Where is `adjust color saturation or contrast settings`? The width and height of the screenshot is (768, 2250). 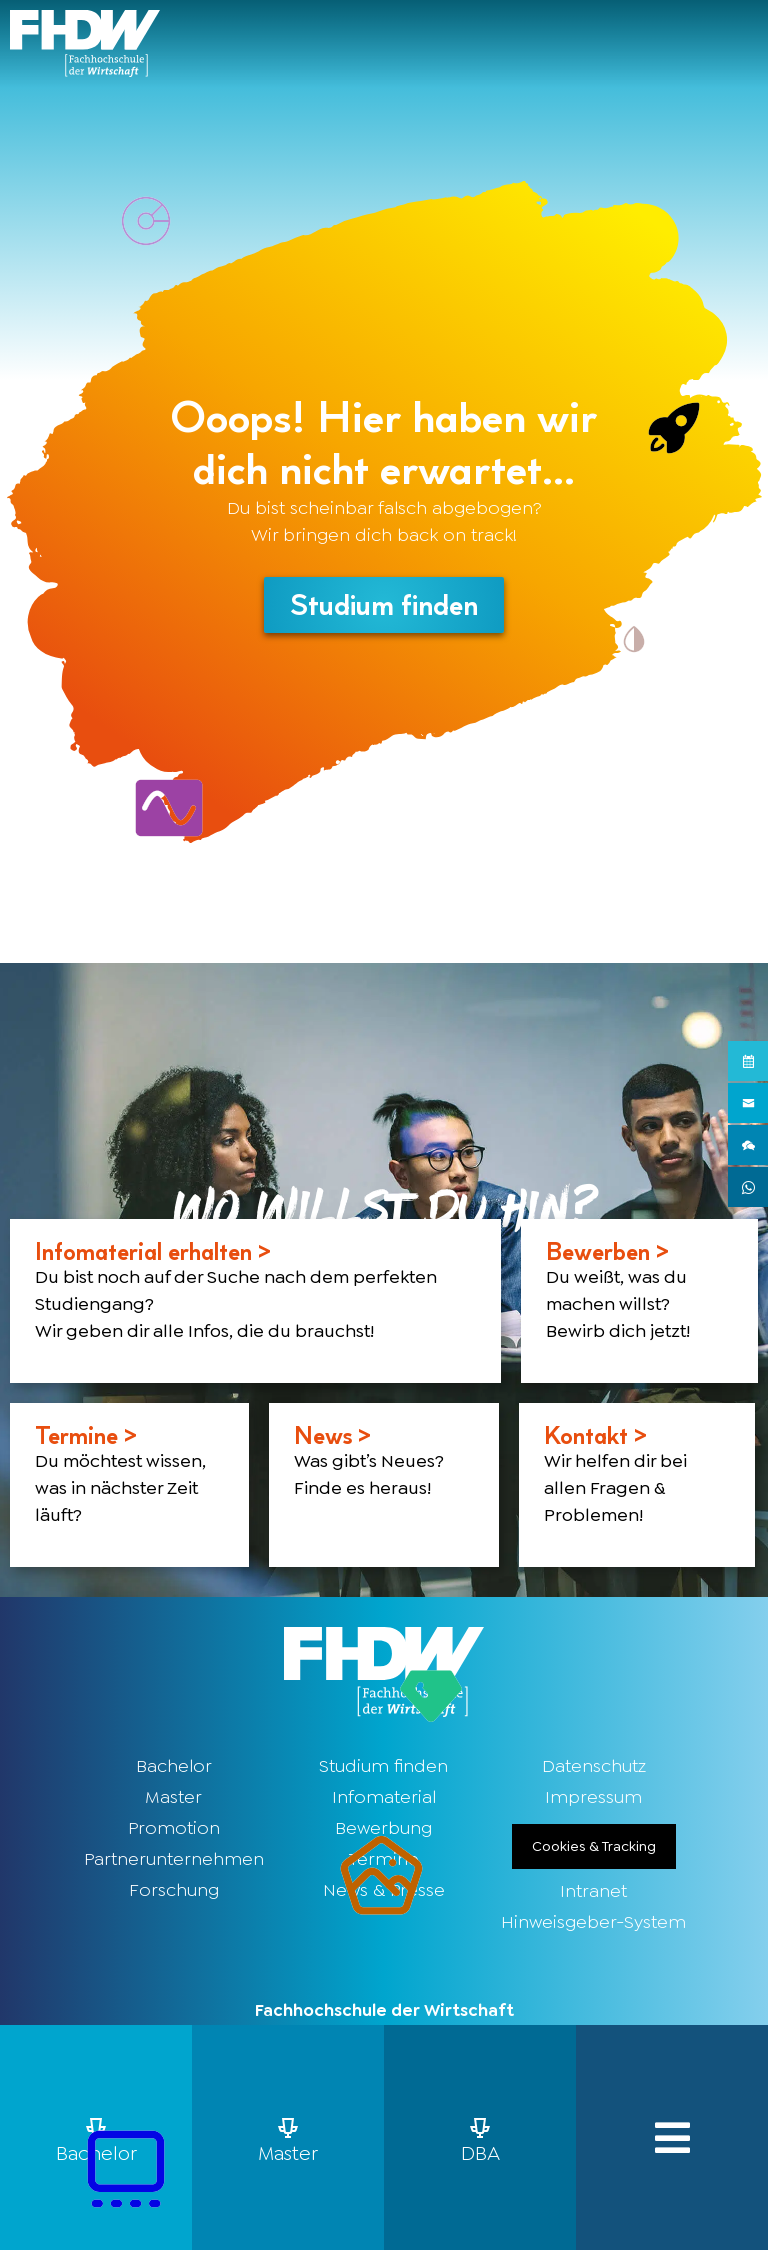 adjust color saturation or contrast settings is located at coordinates (634, 640).